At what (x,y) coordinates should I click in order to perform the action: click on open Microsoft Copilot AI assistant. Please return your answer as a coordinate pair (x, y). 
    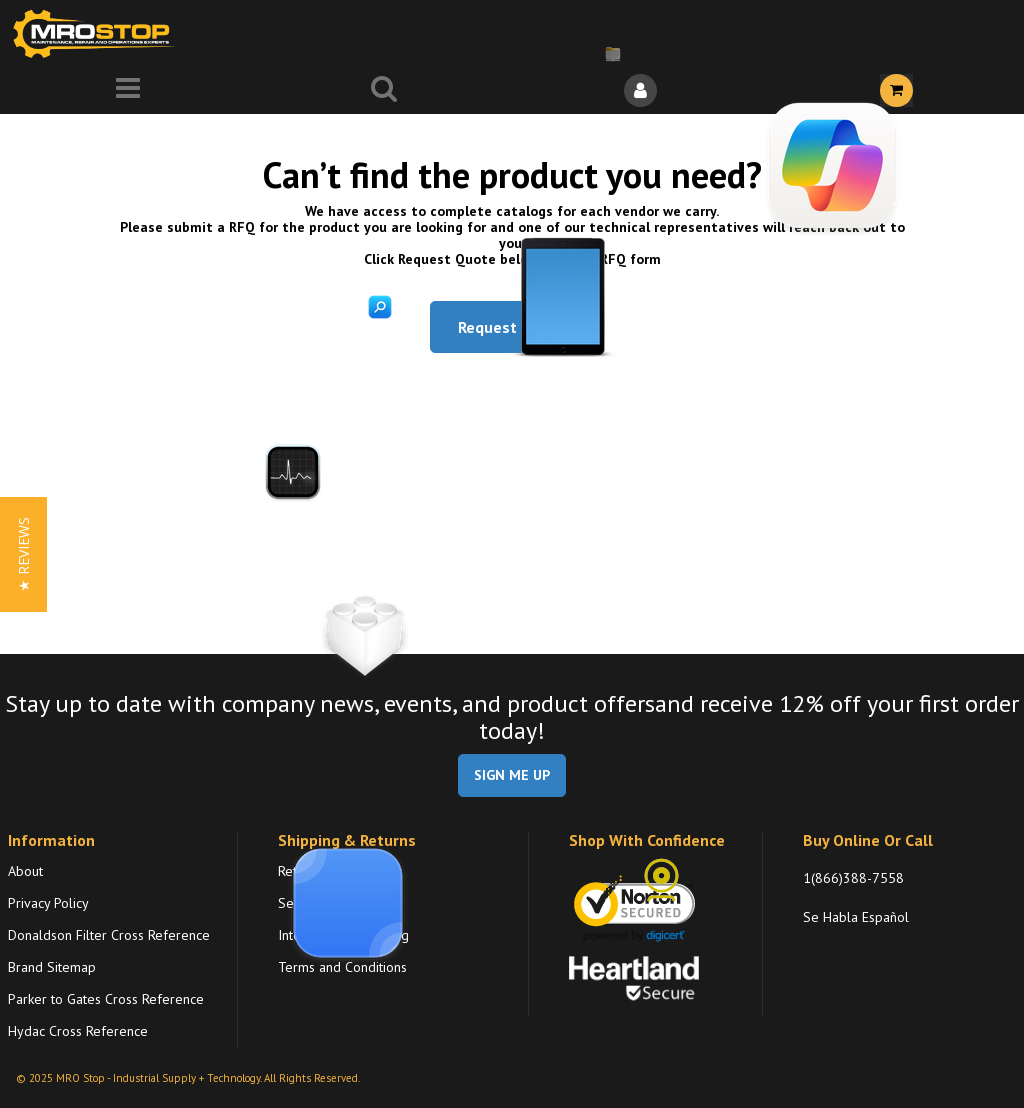
    Looking at the image, I should click on (832, 165).